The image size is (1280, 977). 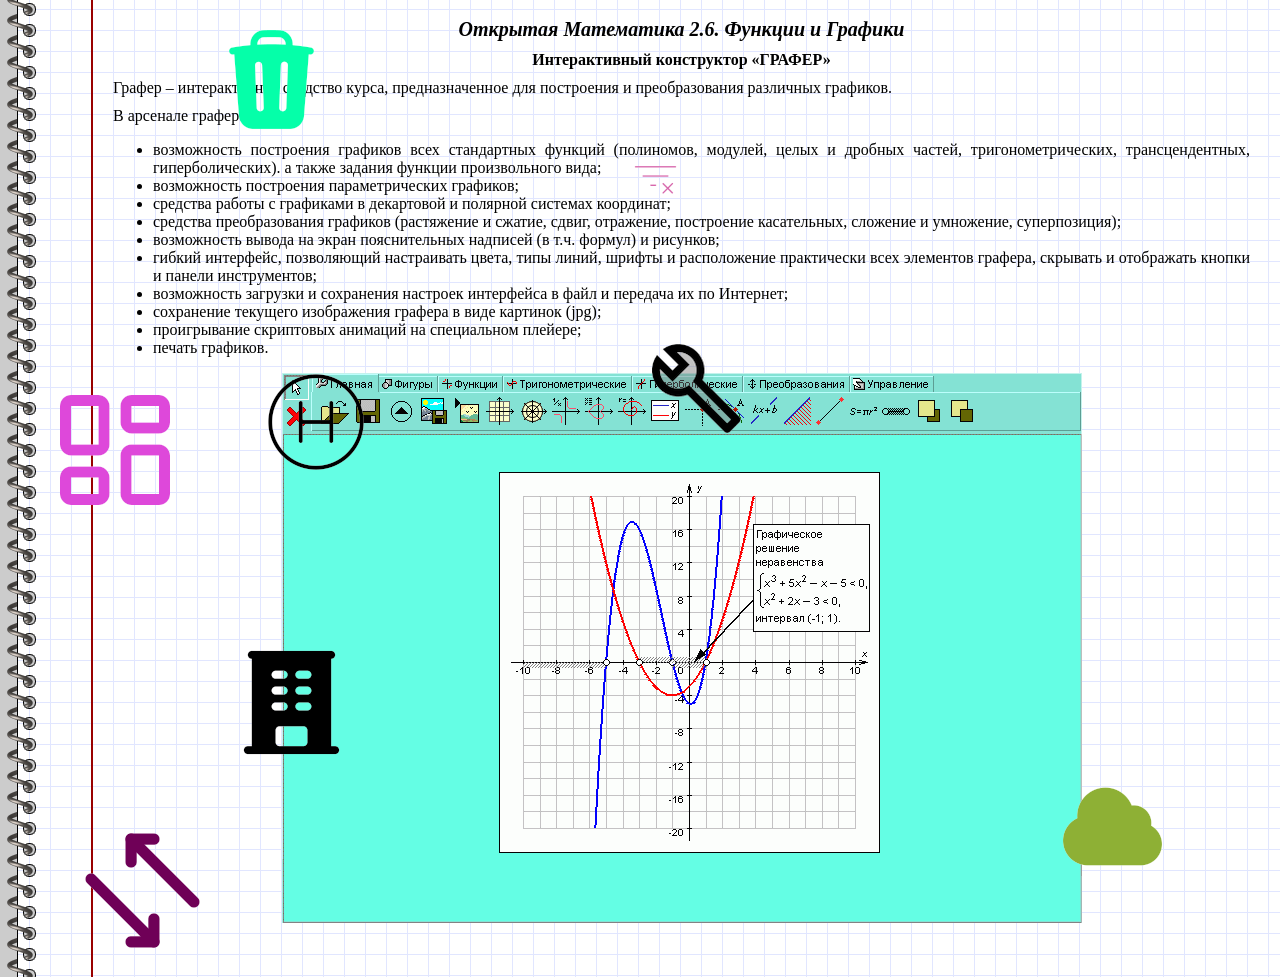 I want to click on delete selected item, so click(x=271, y=79).